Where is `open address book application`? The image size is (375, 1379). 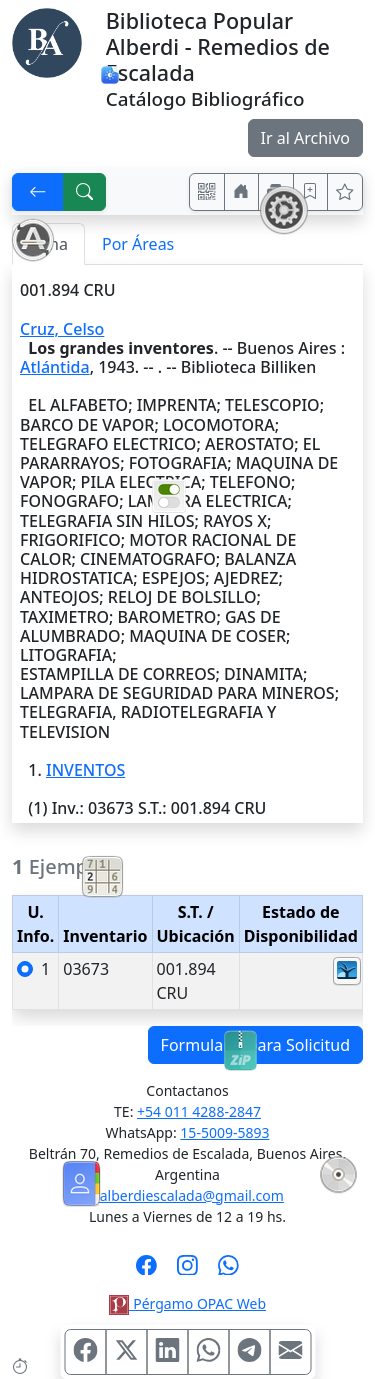 open address book application is located at coordinates (81, 1183).